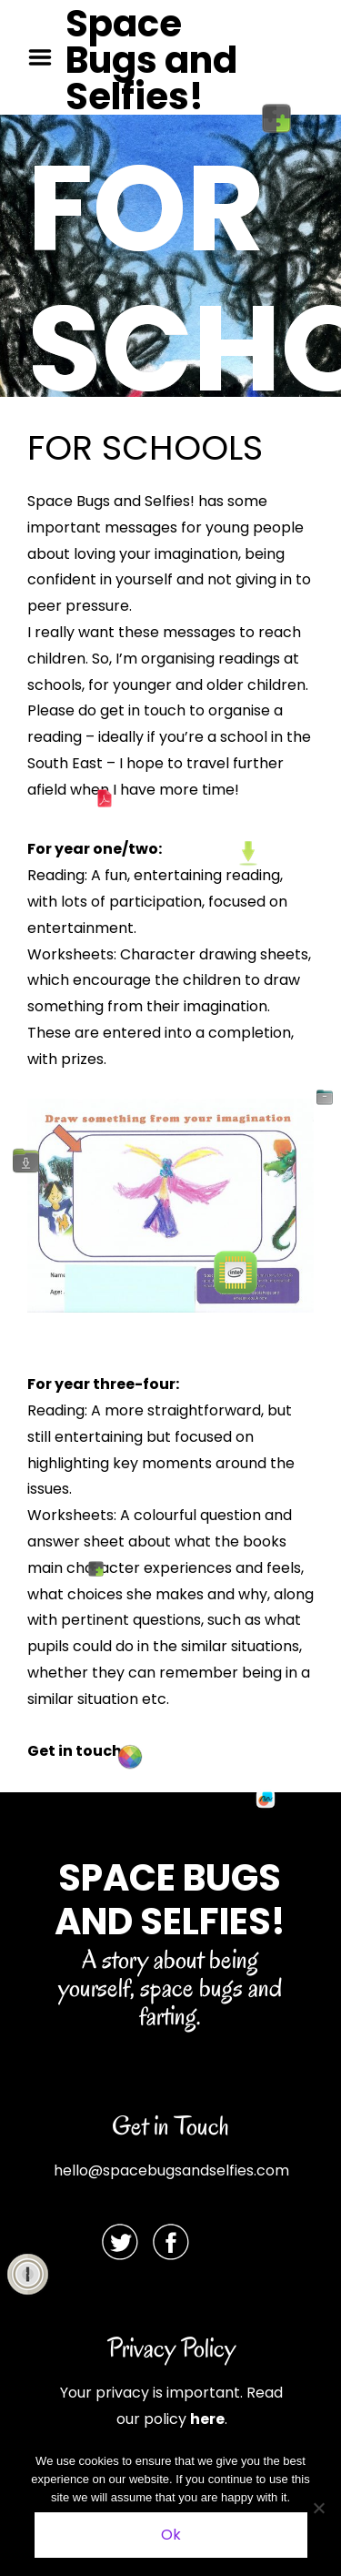  I want to click on open the passwords app, so click(27, 2274).